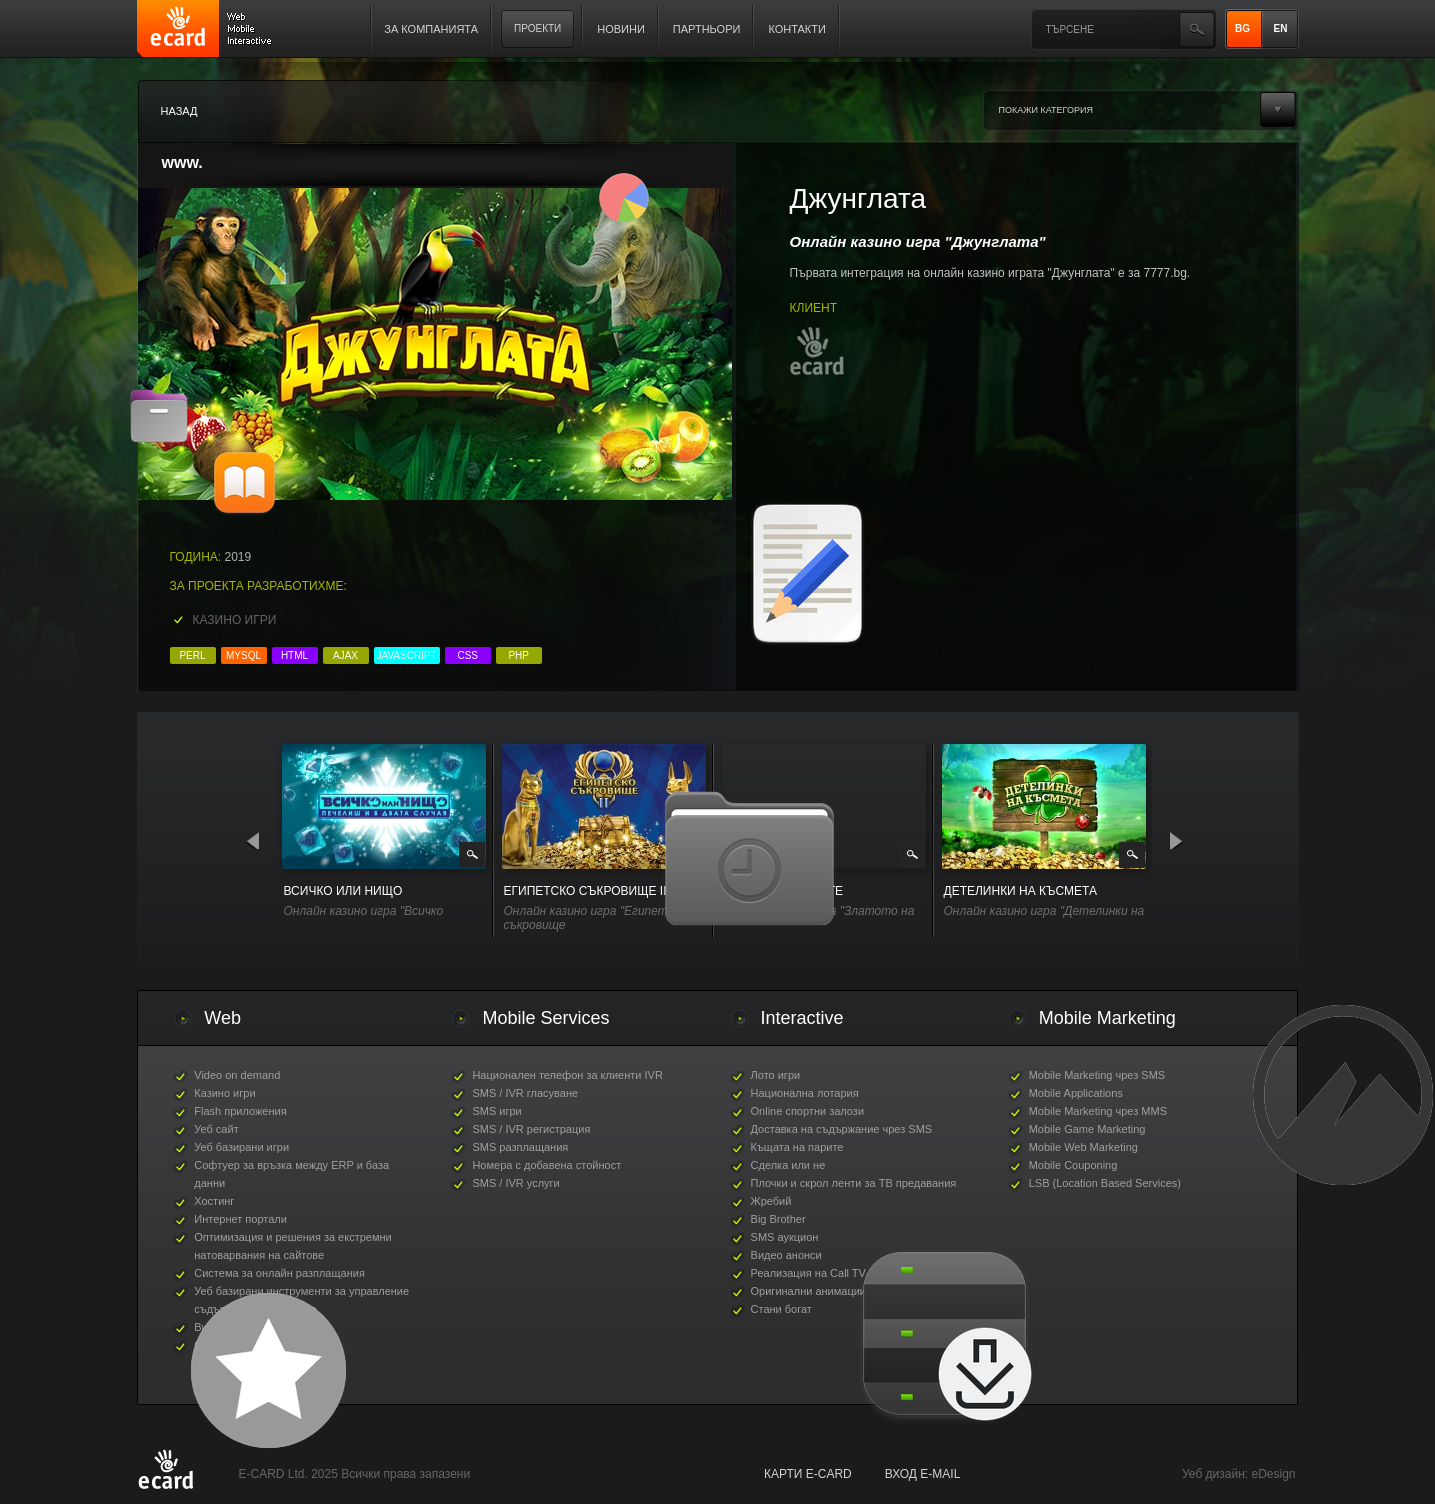 Image resolution: width=1435 pixels, height=1504 pixels. Describe the element at coordinates (749, 858) in the screenshot. I see `access temporary files folder` at that location.